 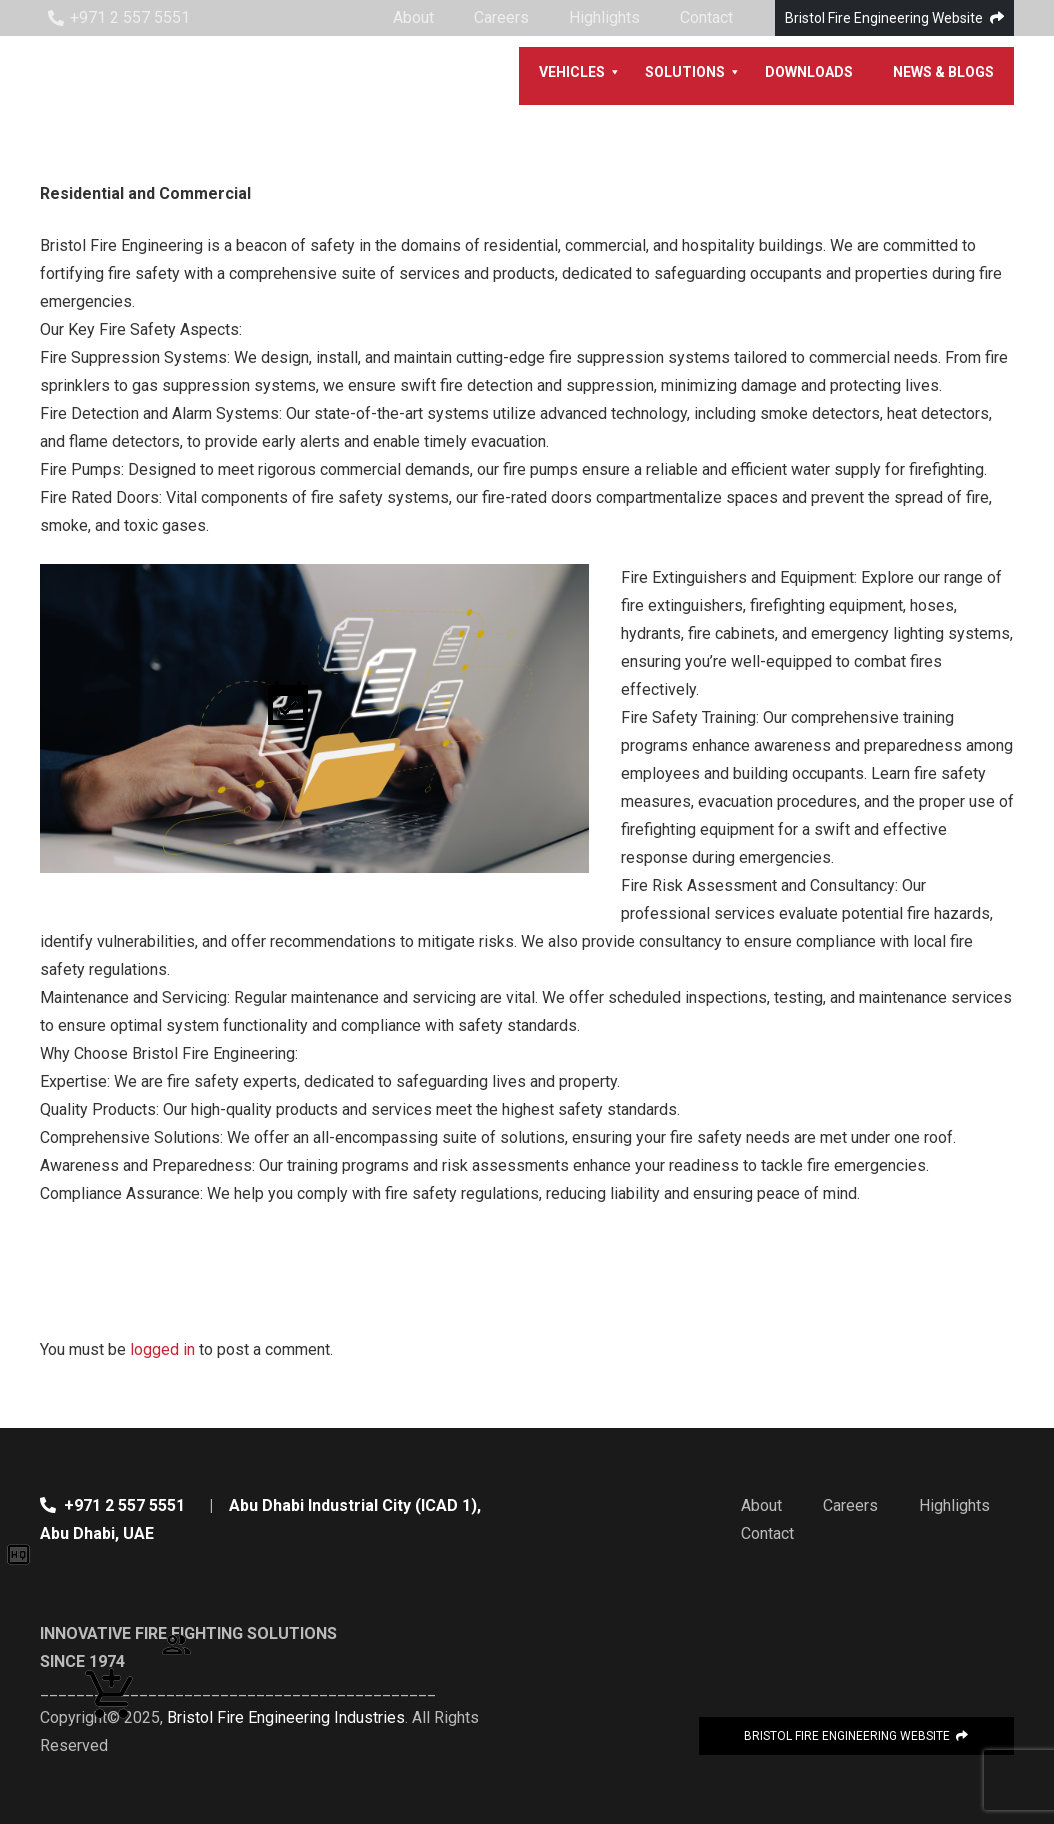 I want to click on view contacts or people list, so click(x=176, y=1644).